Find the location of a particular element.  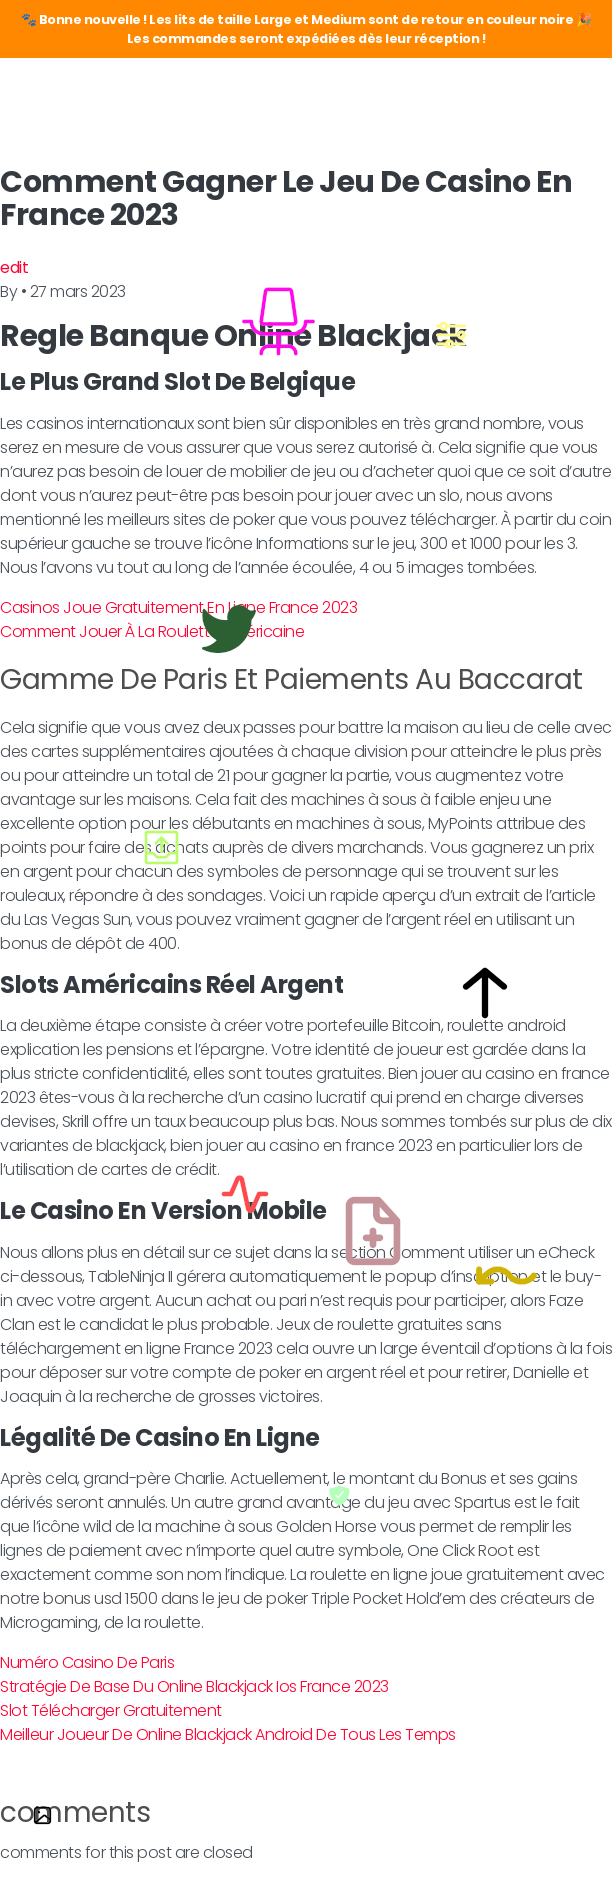

indicates verified or secure status is located at coordinates (339, 1495).